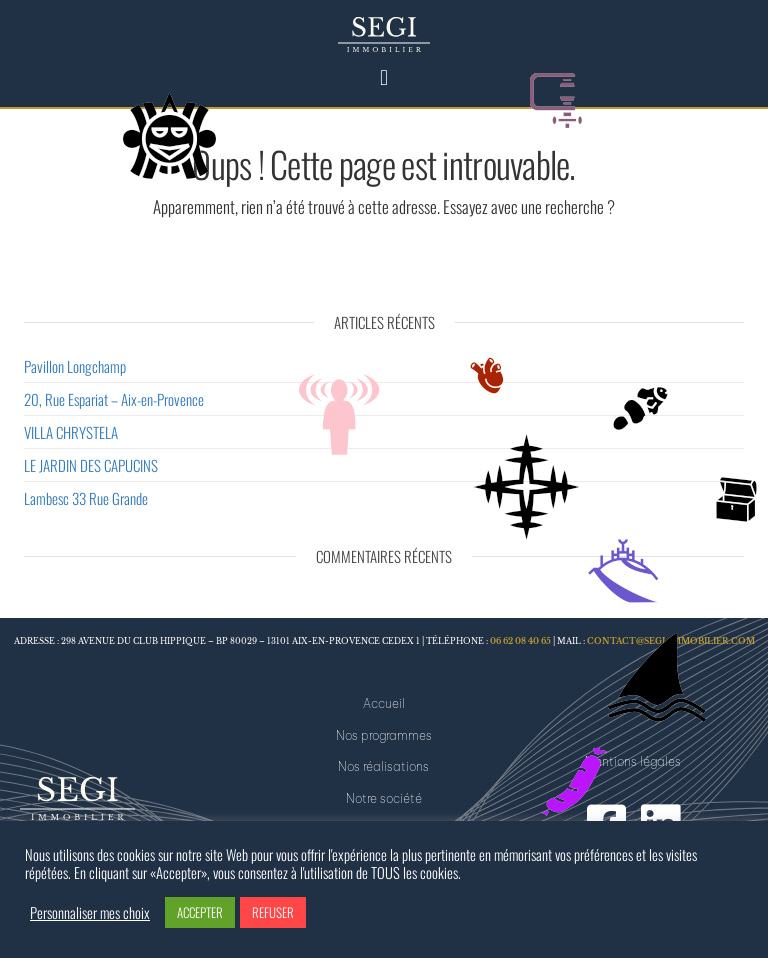  I want to click on clamp or secure an object in place, so click(554, 101).